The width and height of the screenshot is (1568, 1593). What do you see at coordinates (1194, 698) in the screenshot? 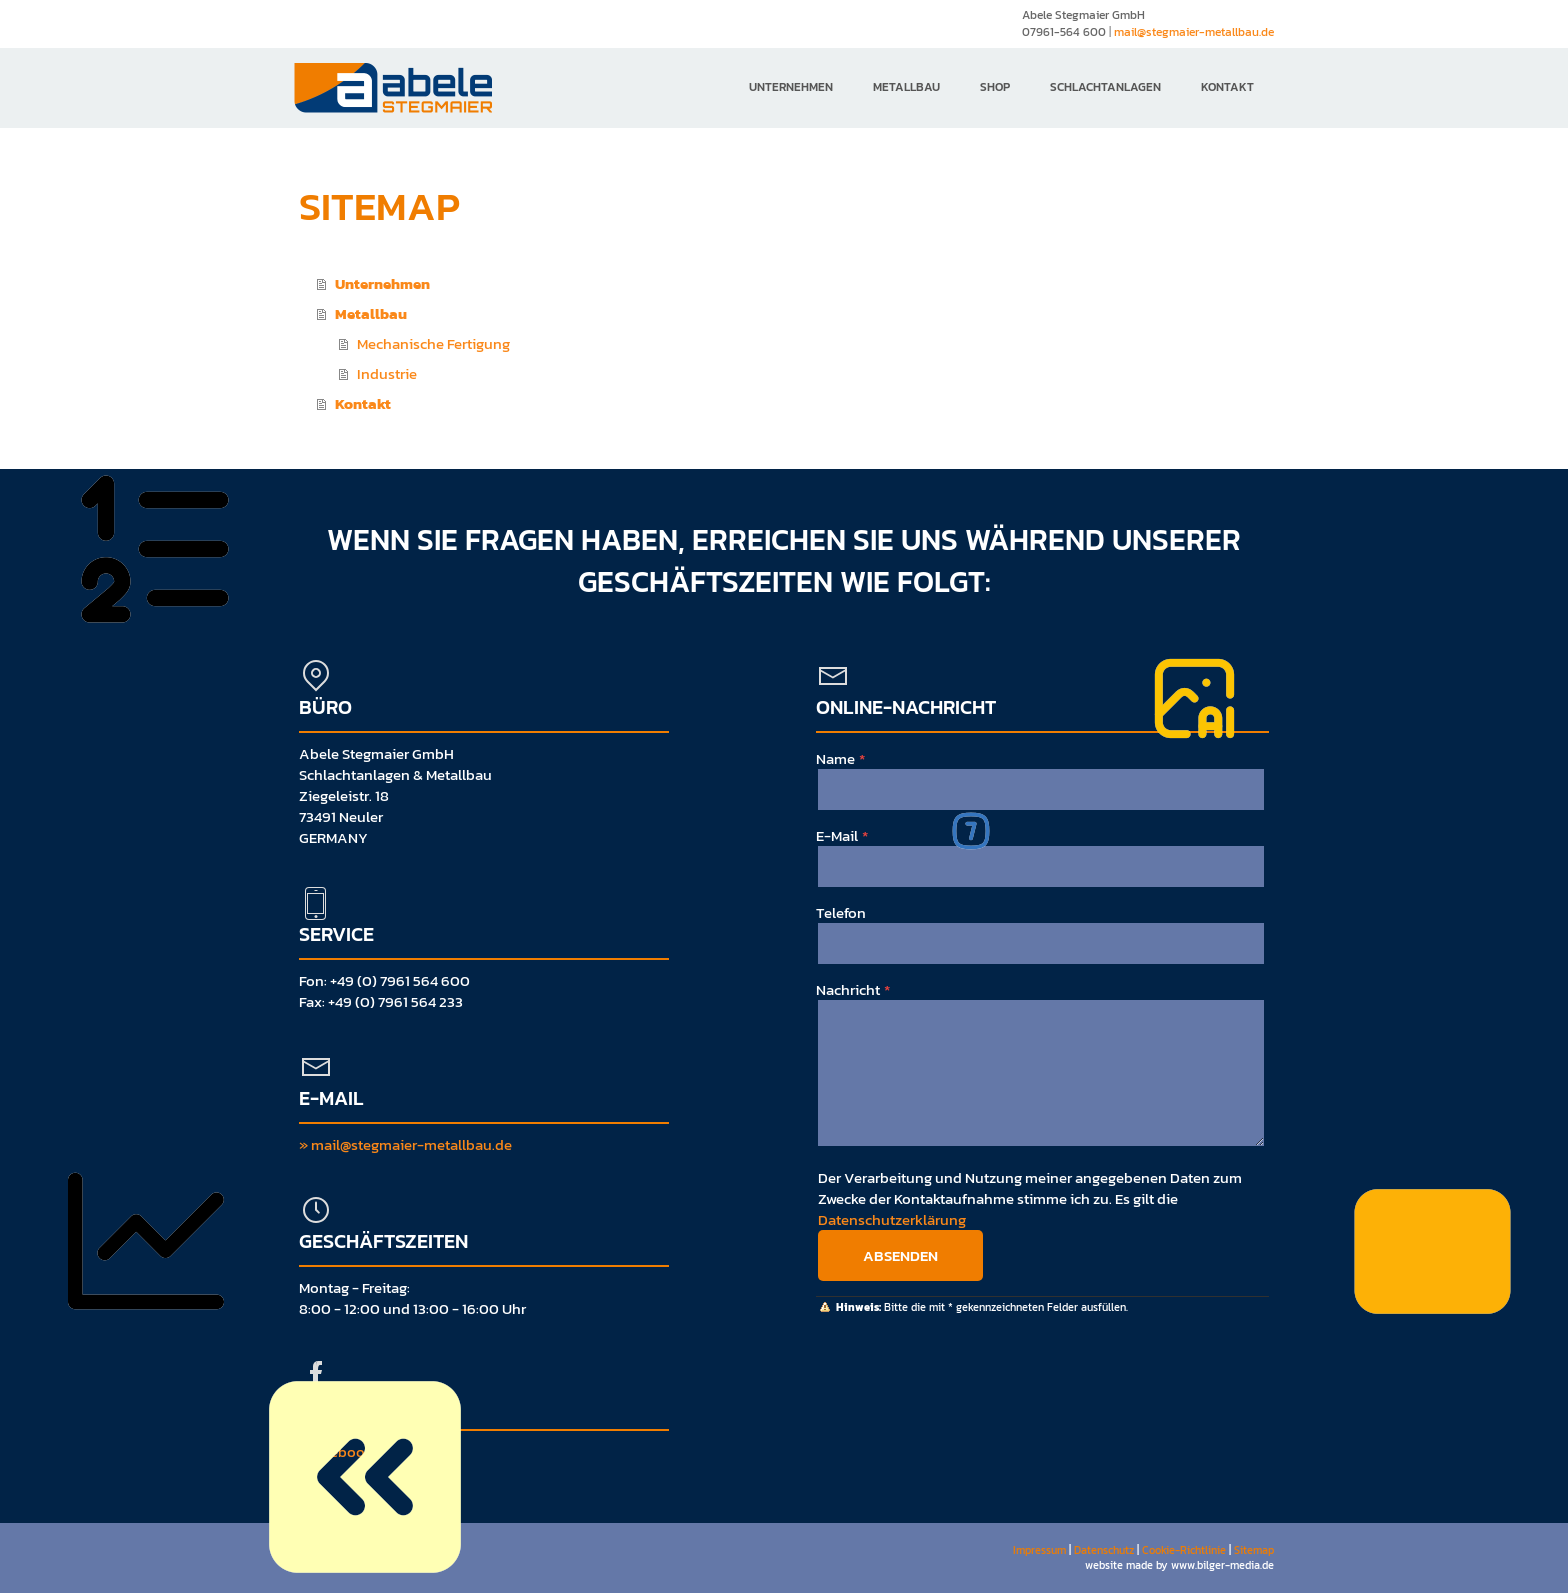
I see `enhance photo with AI tools` at bounding box center [1194, 698].